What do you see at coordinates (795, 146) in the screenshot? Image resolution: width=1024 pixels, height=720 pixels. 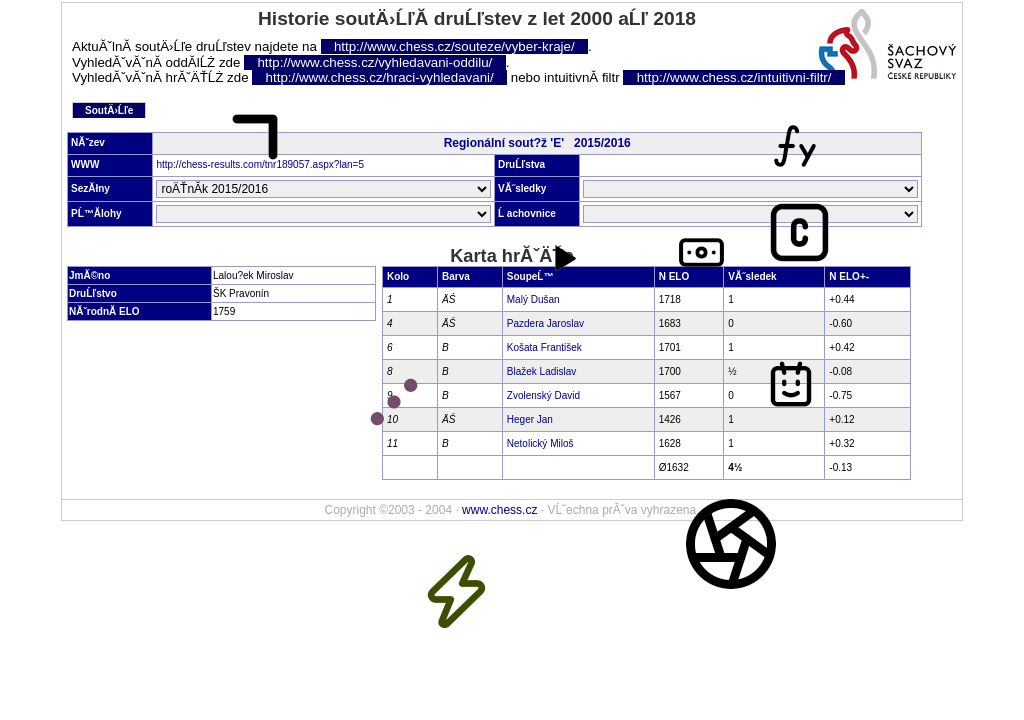 I see `insert mathematical function notation` at bounding box center [795, 146].